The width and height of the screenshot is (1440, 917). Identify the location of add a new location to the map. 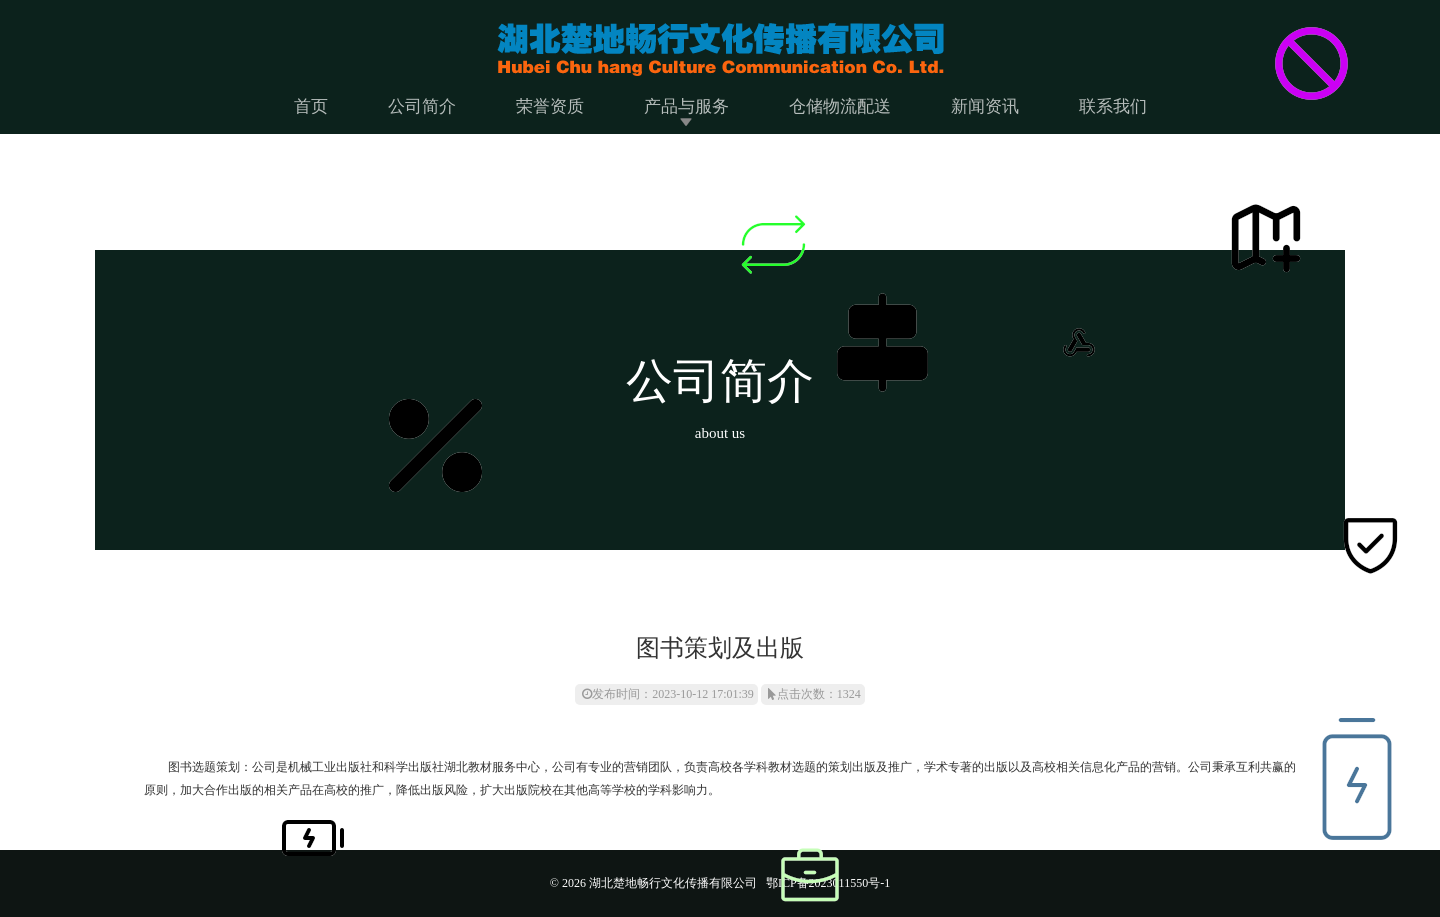
(1266, 238).